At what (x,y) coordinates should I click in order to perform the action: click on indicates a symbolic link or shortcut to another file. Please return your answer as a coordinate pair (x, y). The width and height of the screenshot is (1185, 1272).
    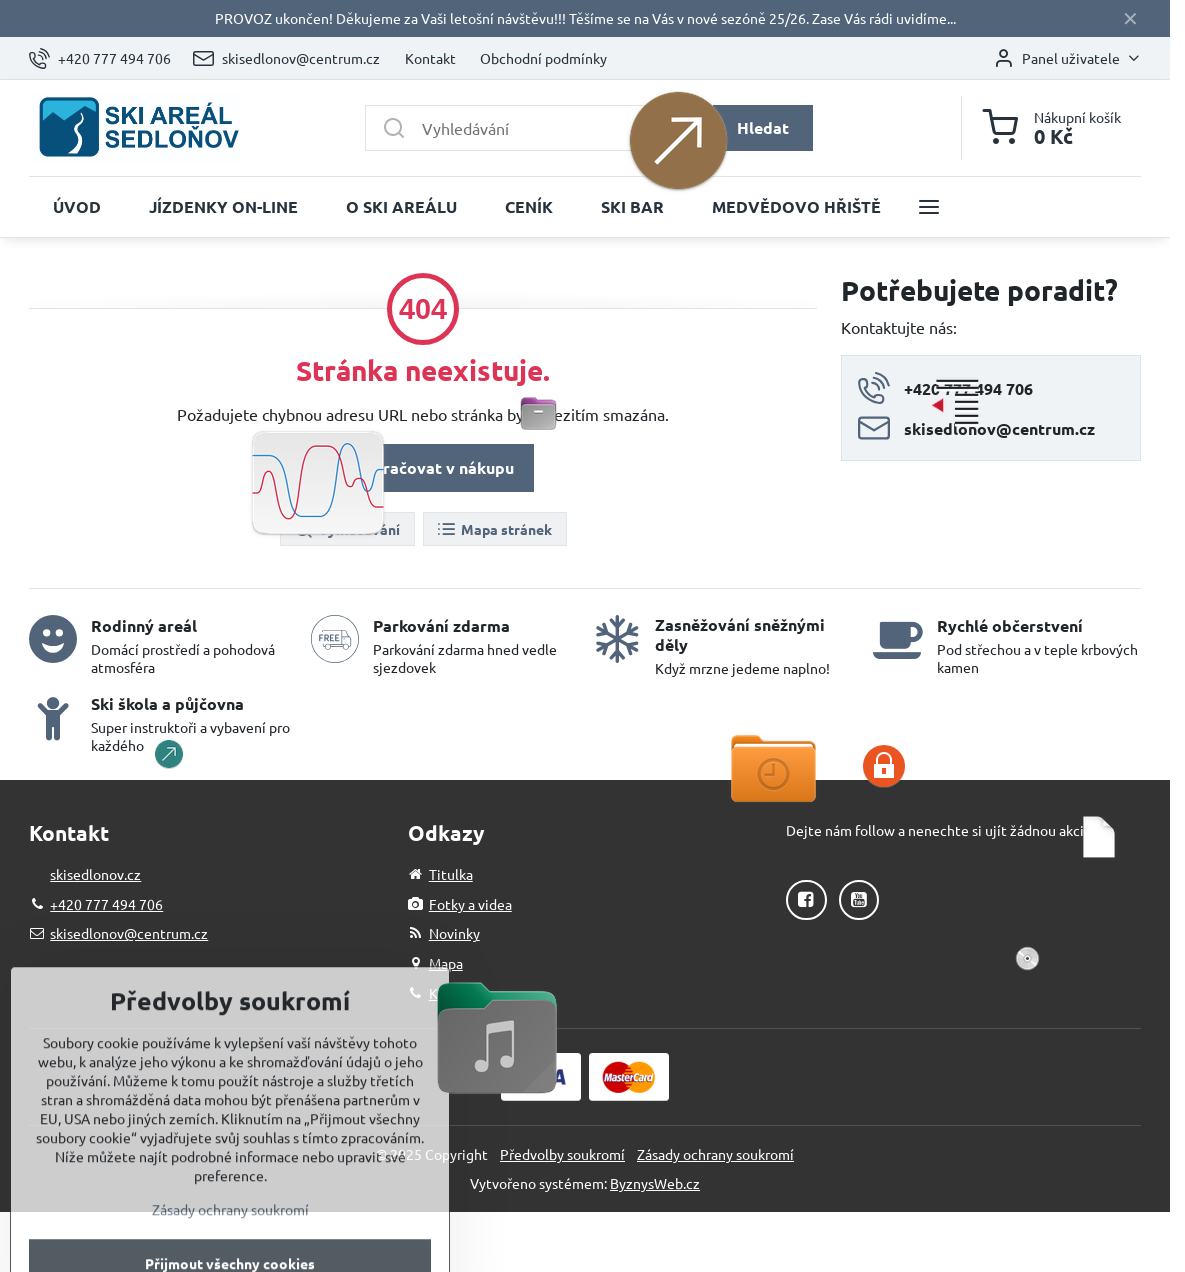
    Looking at the image, I should click on (169, 754).